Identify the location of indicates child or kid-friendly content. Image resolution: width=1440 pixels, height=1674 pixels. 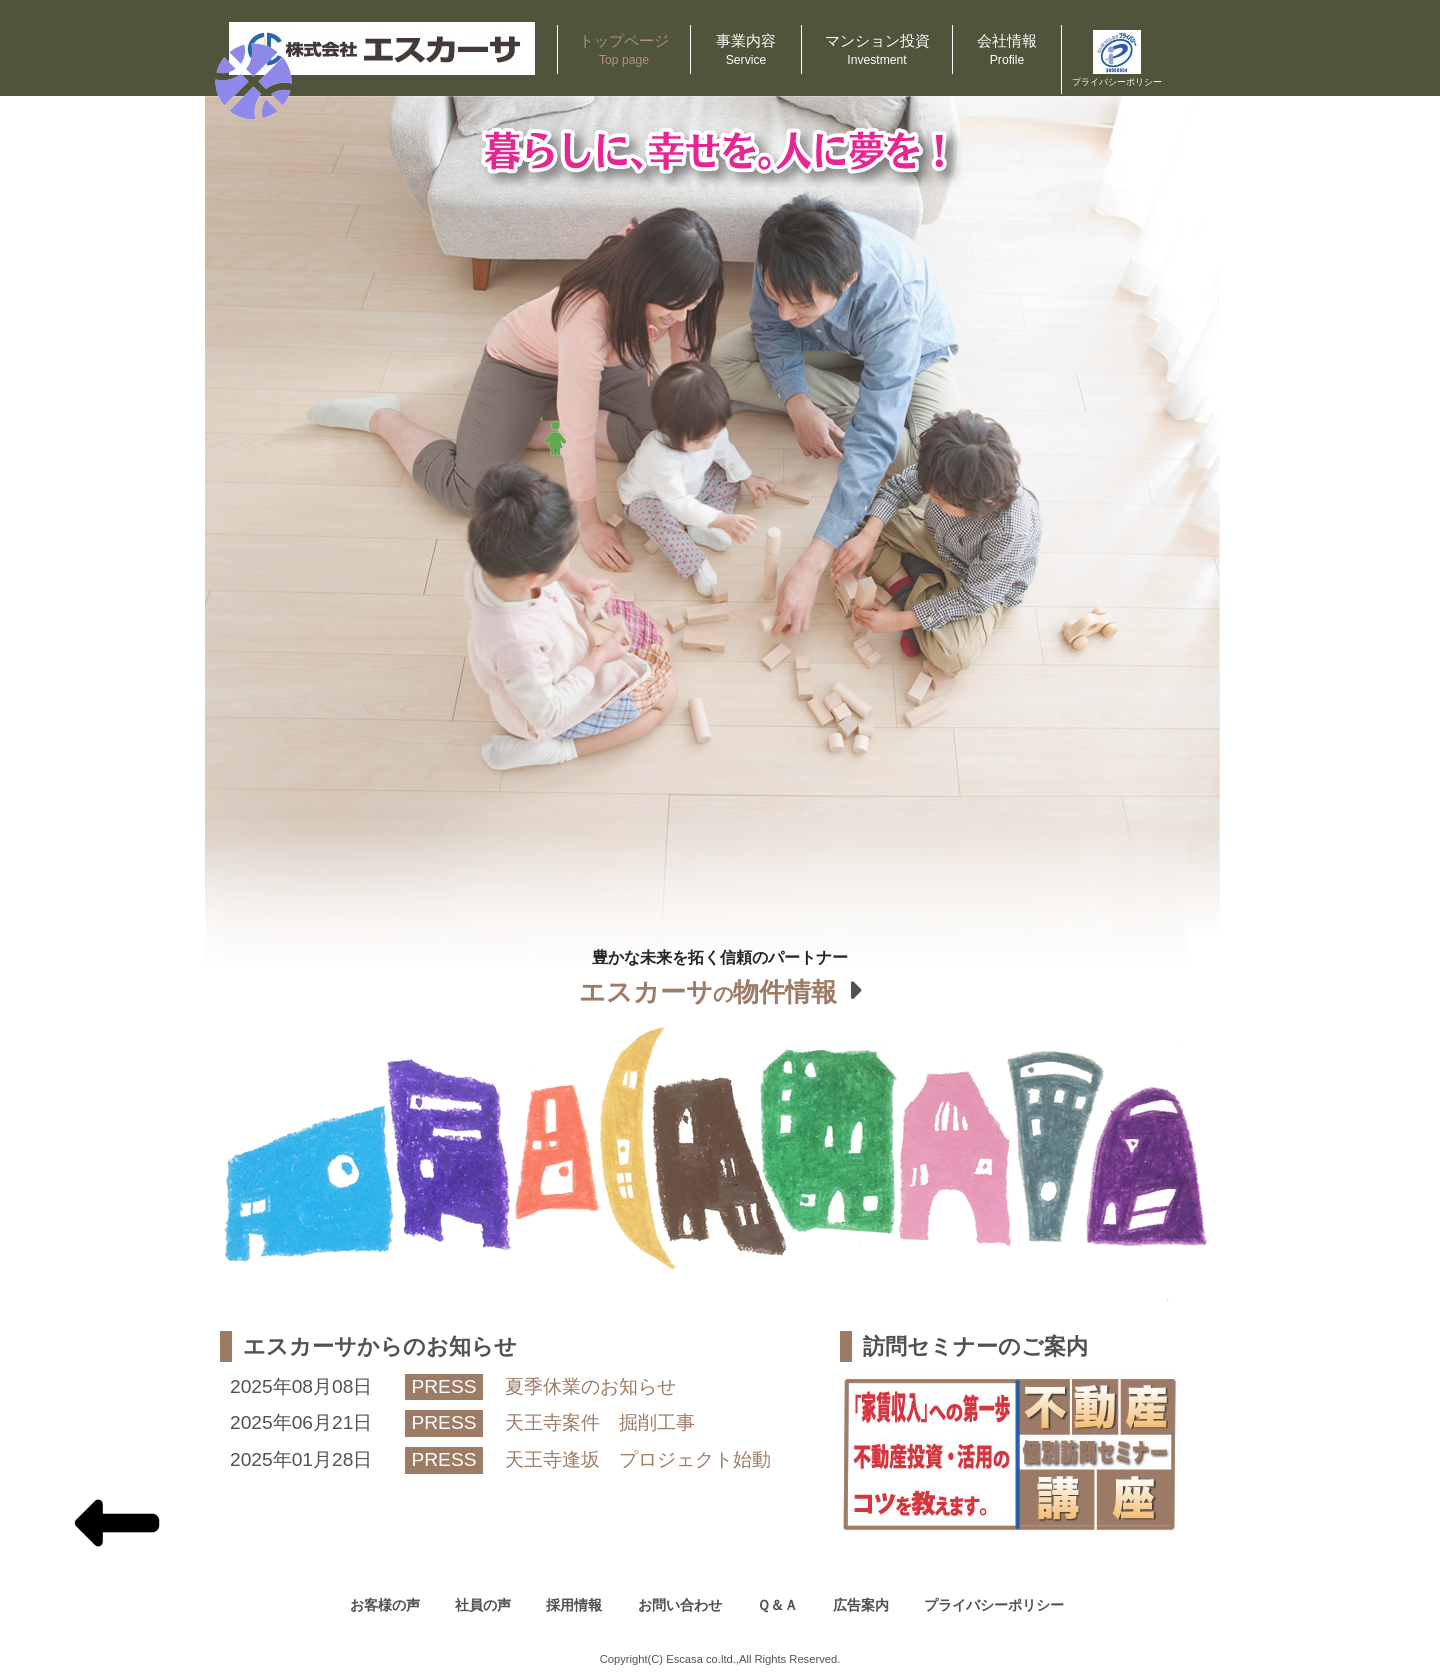
(555, 438).